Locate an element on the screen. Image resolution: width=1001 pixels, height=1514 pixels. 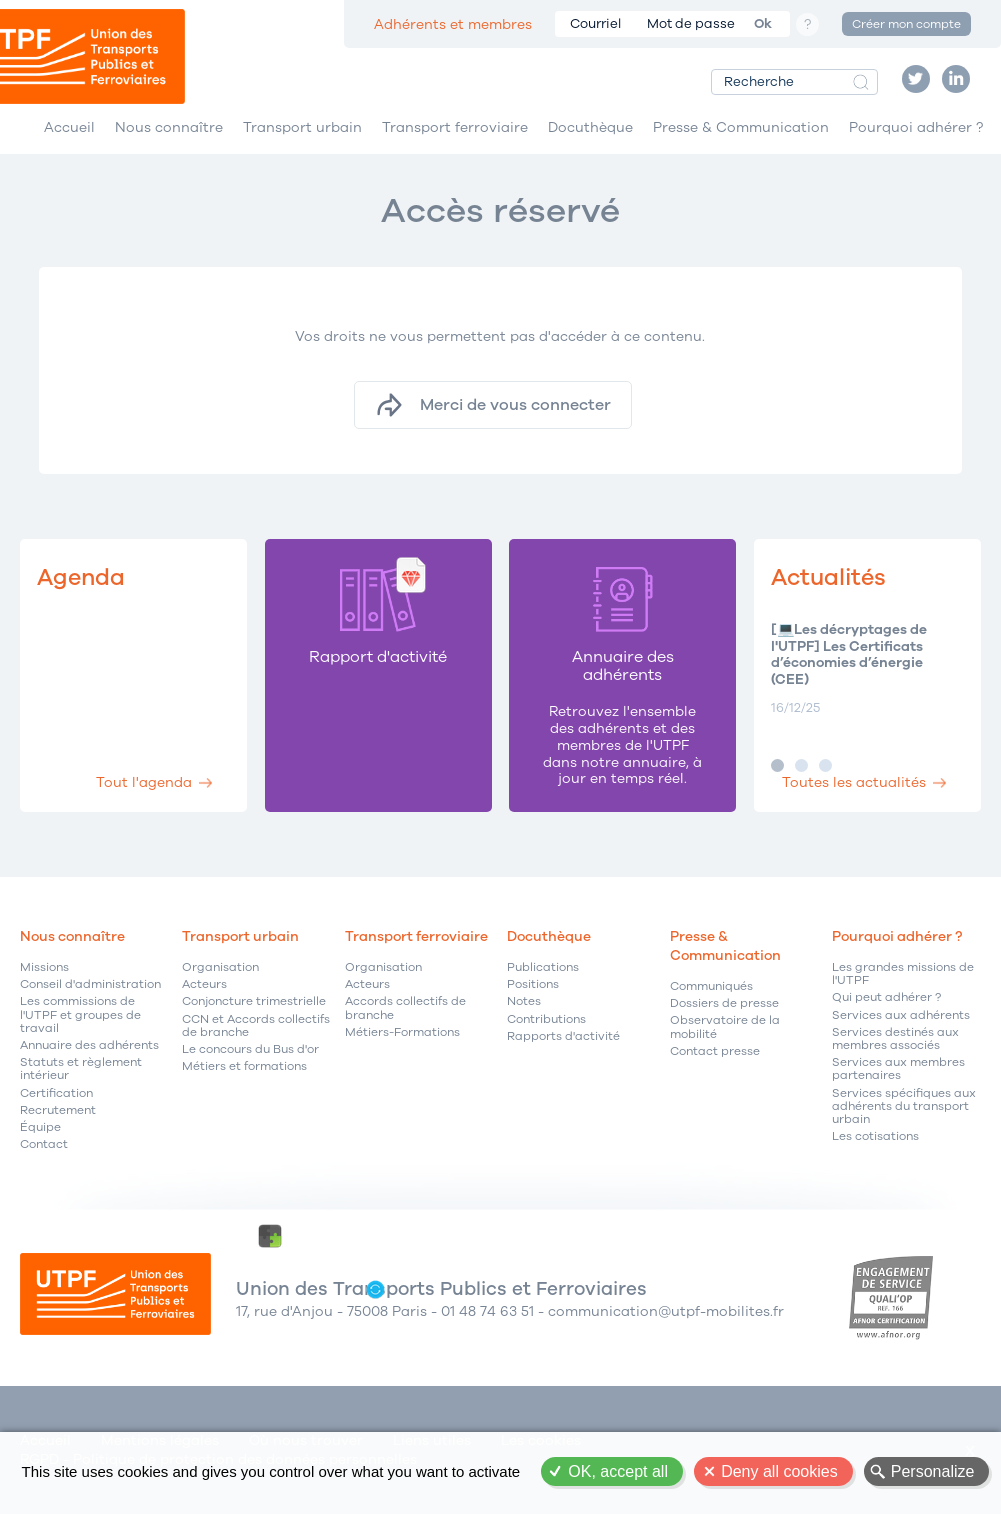
open gnome extensions manager is located at coordinates (270, 1236).